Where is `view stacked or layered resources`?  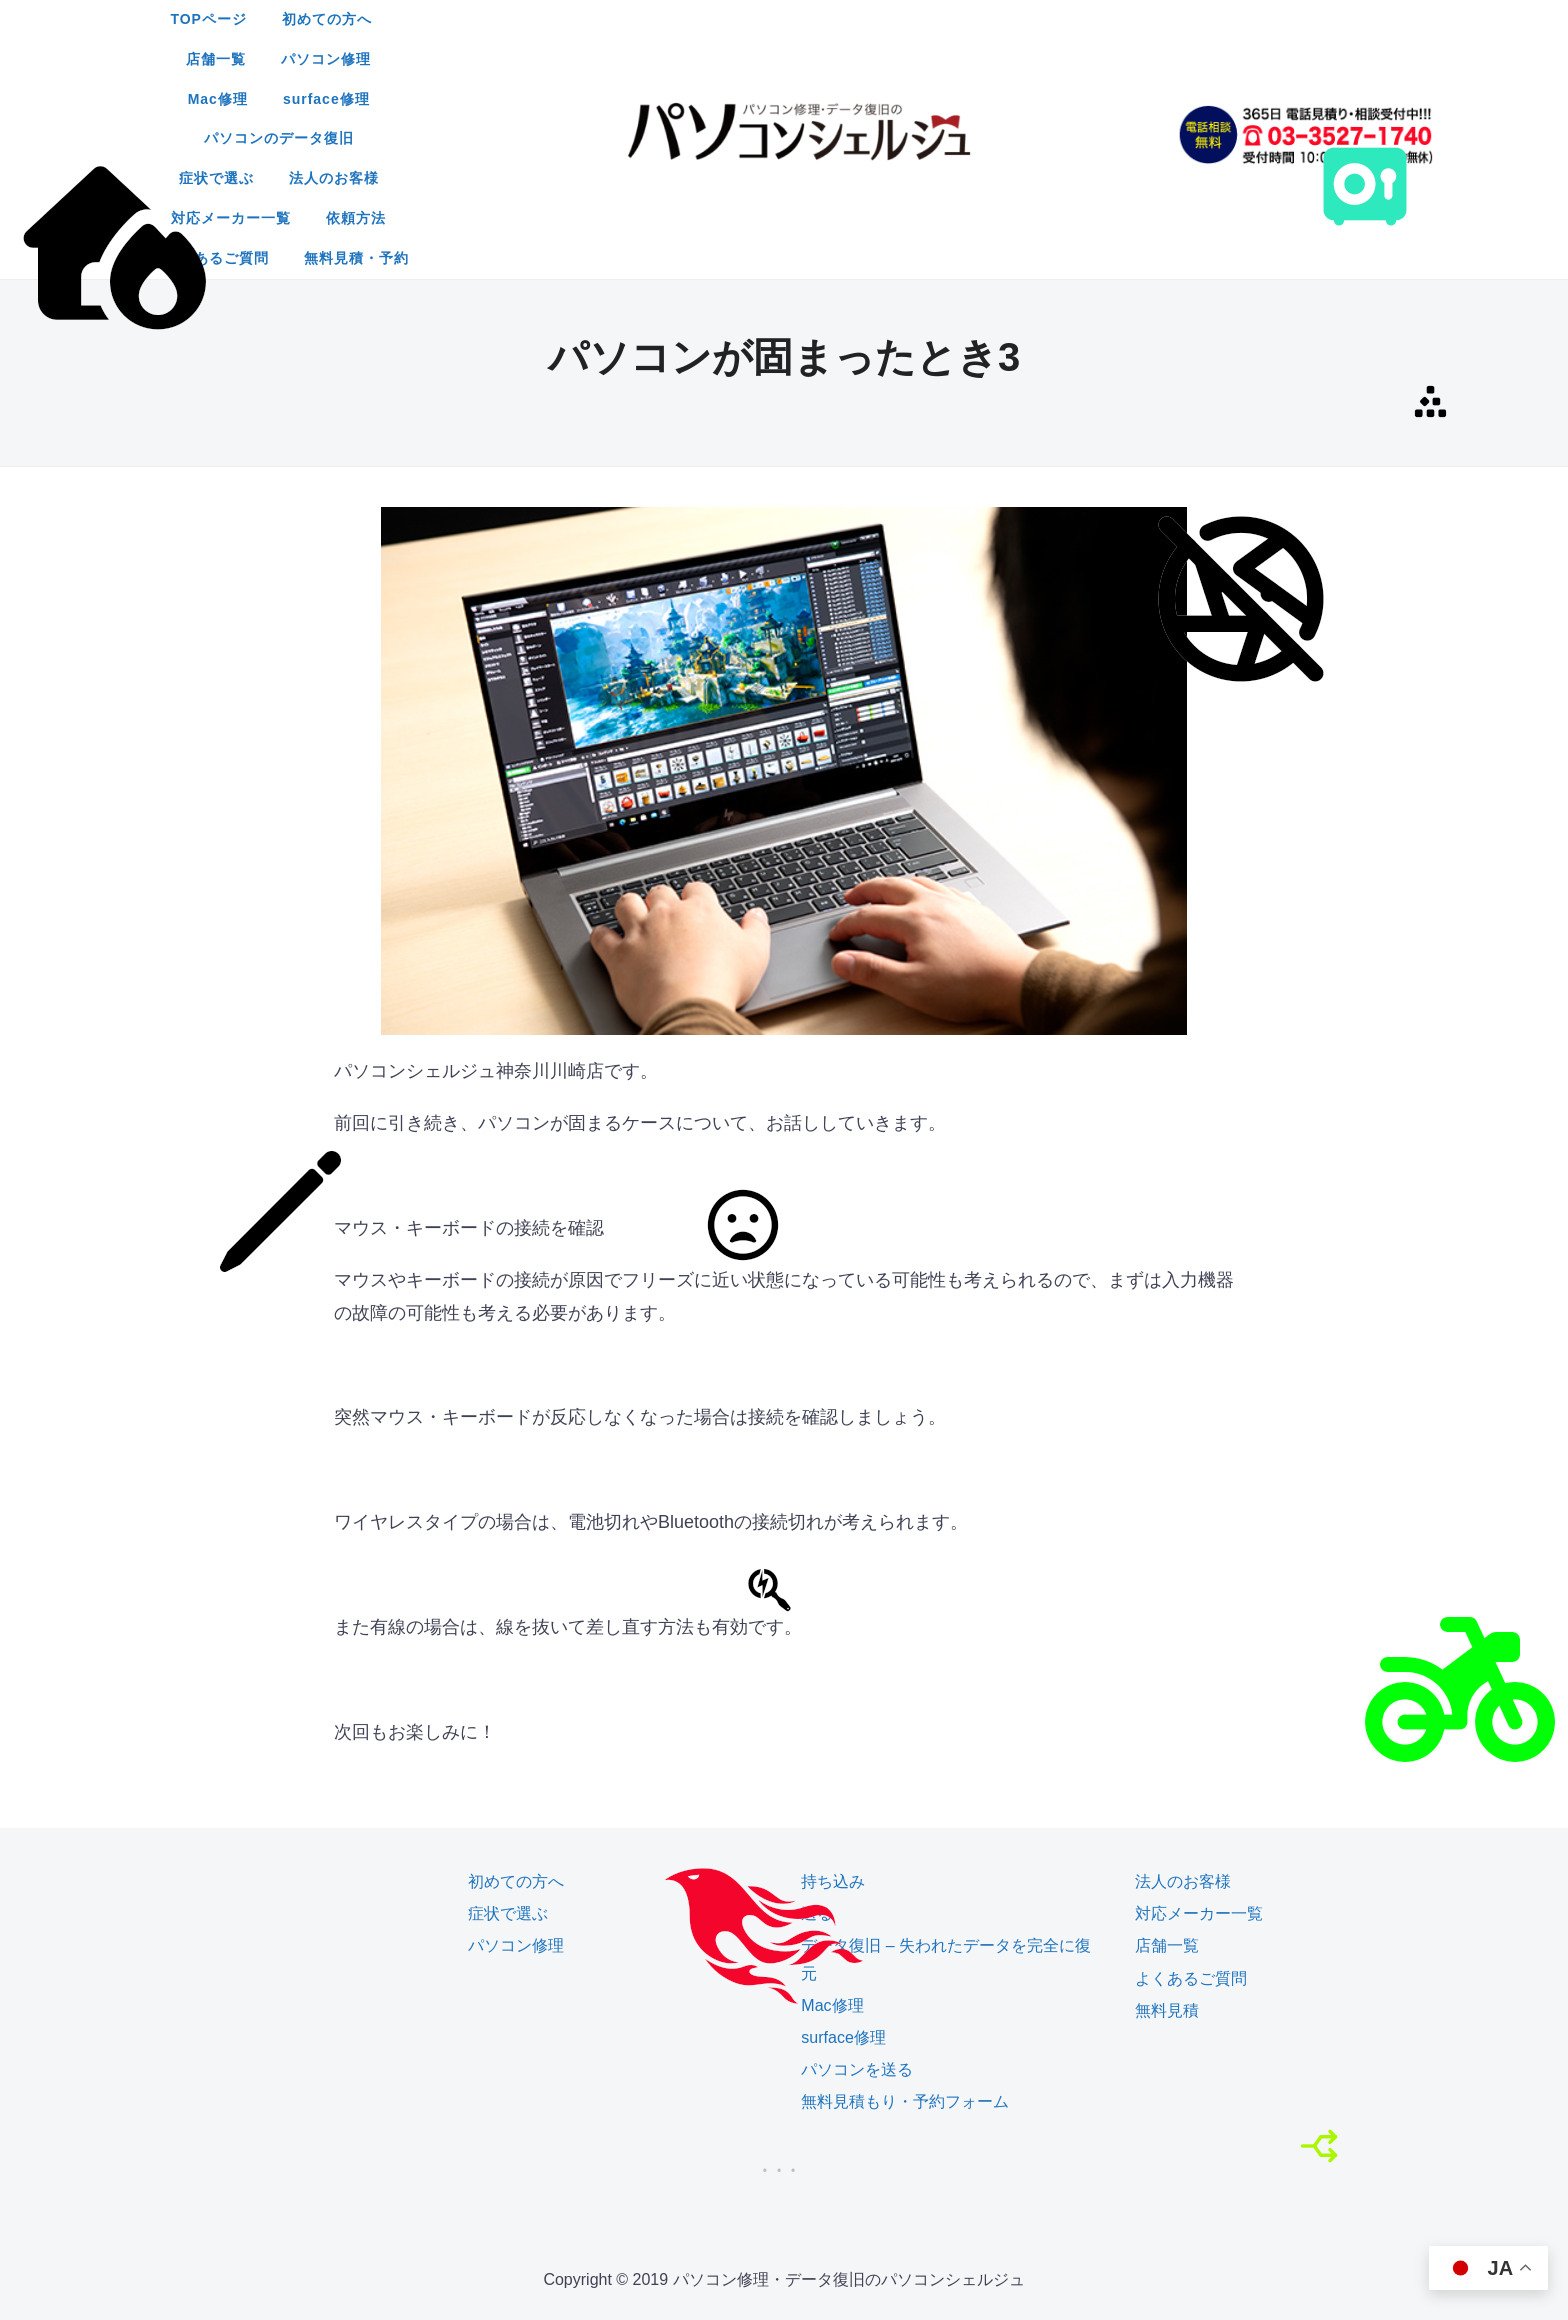 view stacked or layered resources is located at coordinates (1430, 401).